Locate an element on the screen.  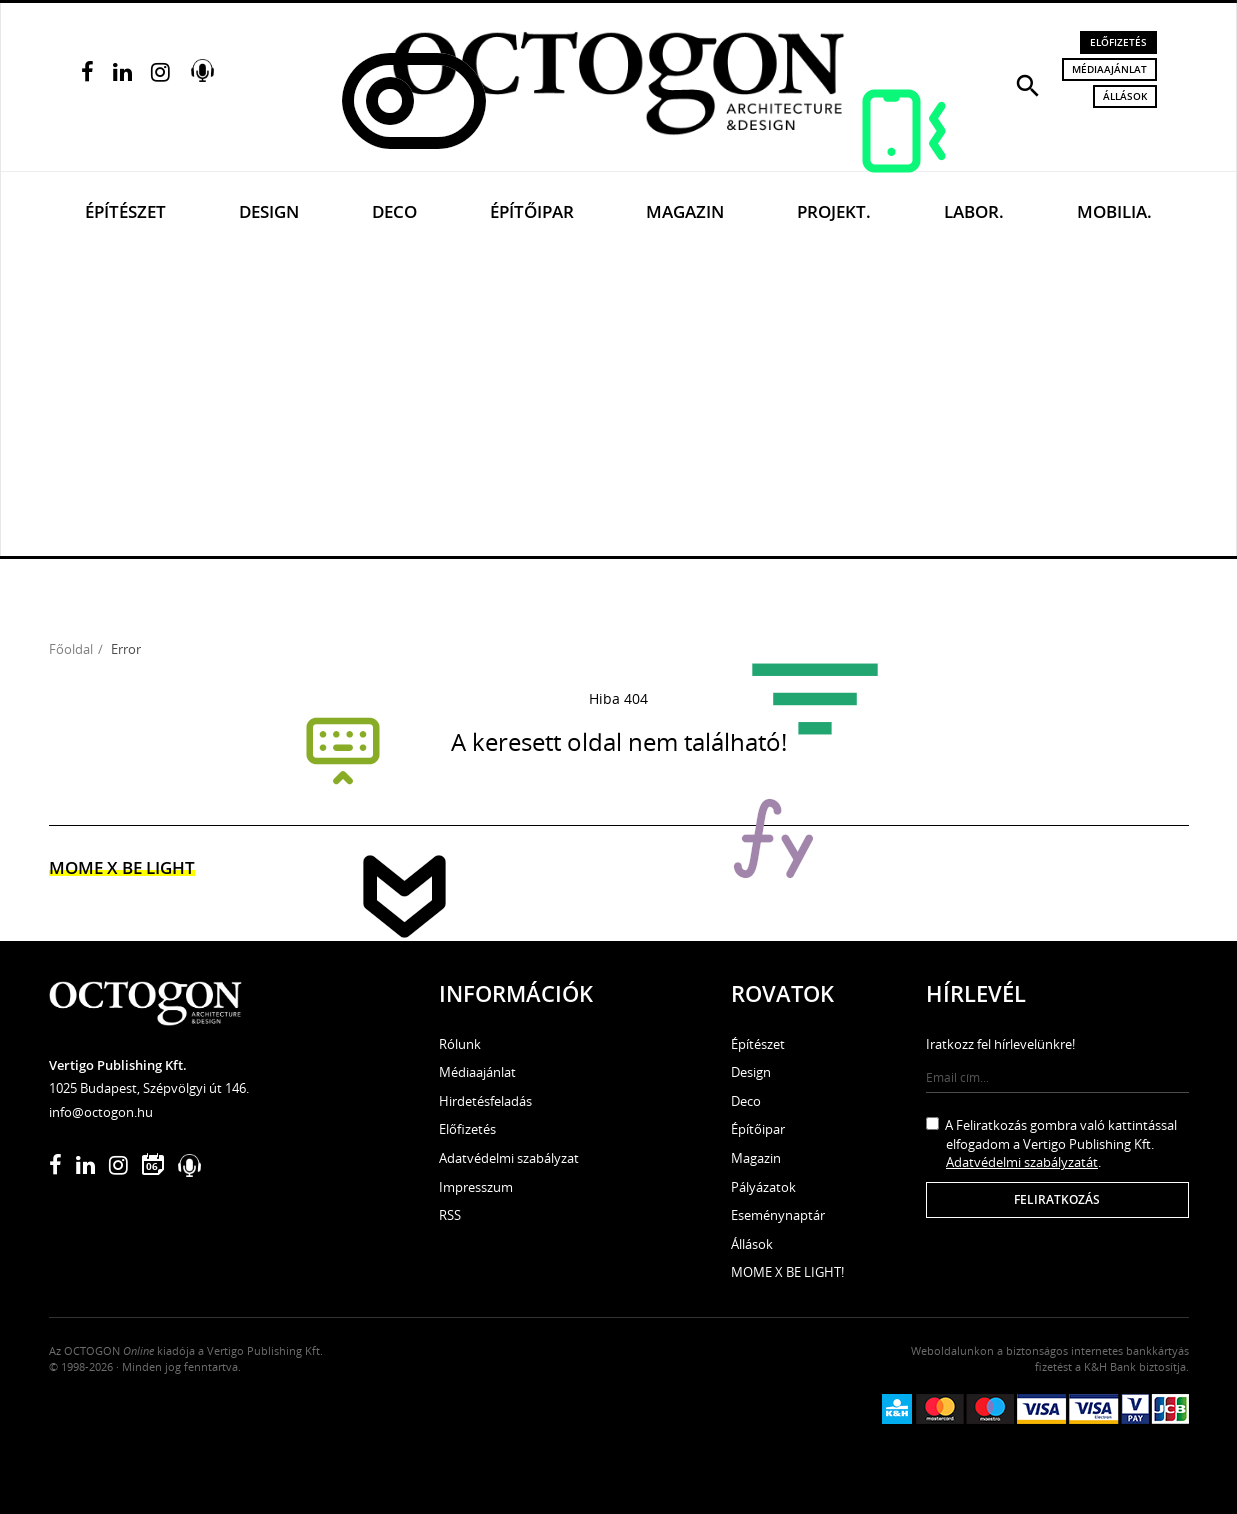
filter list or search results is located at coordinates (815, 699).